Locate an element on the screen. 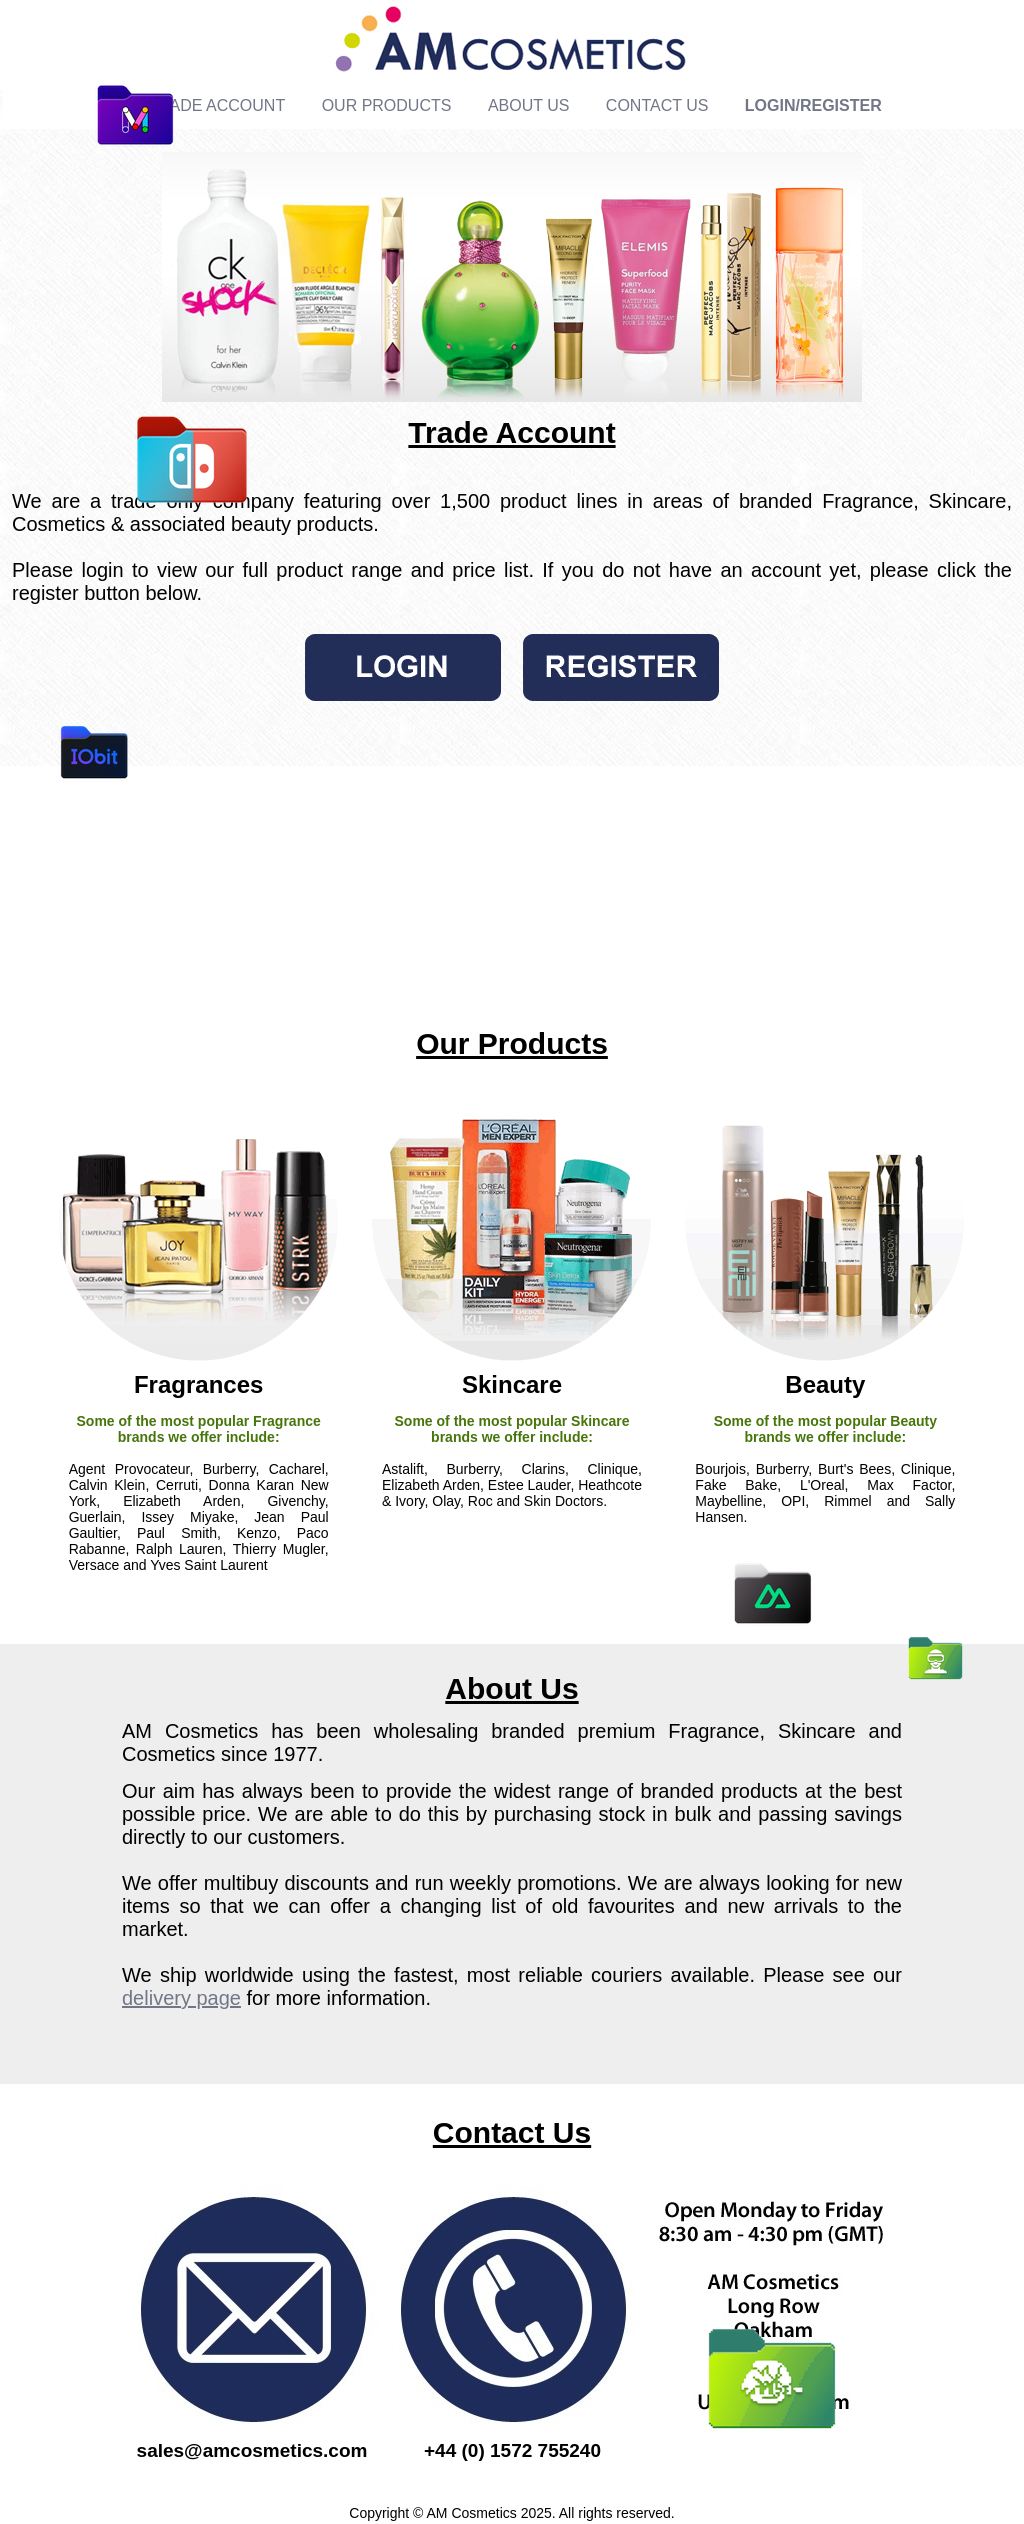  open wondershare mockitt project files is located at coordinates (135, 117).